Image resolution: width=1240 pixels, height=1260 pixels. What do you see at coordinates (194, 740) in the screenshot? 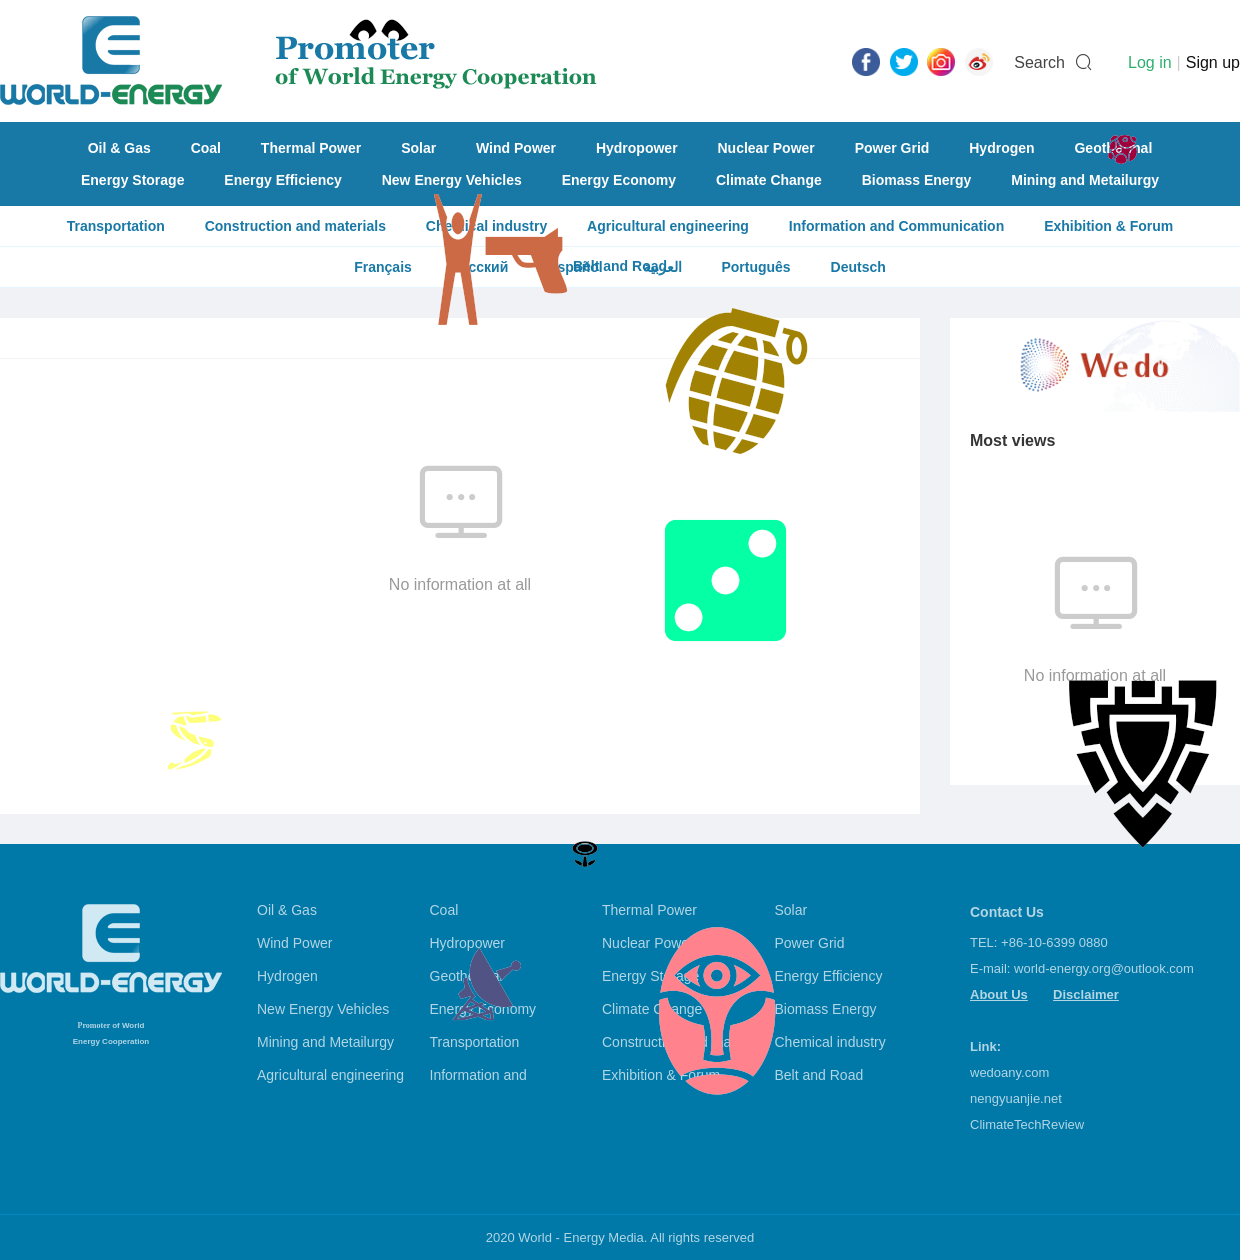
I see `select zat'nik'tel weapon in game inventory` at bounding box center [194, 740].